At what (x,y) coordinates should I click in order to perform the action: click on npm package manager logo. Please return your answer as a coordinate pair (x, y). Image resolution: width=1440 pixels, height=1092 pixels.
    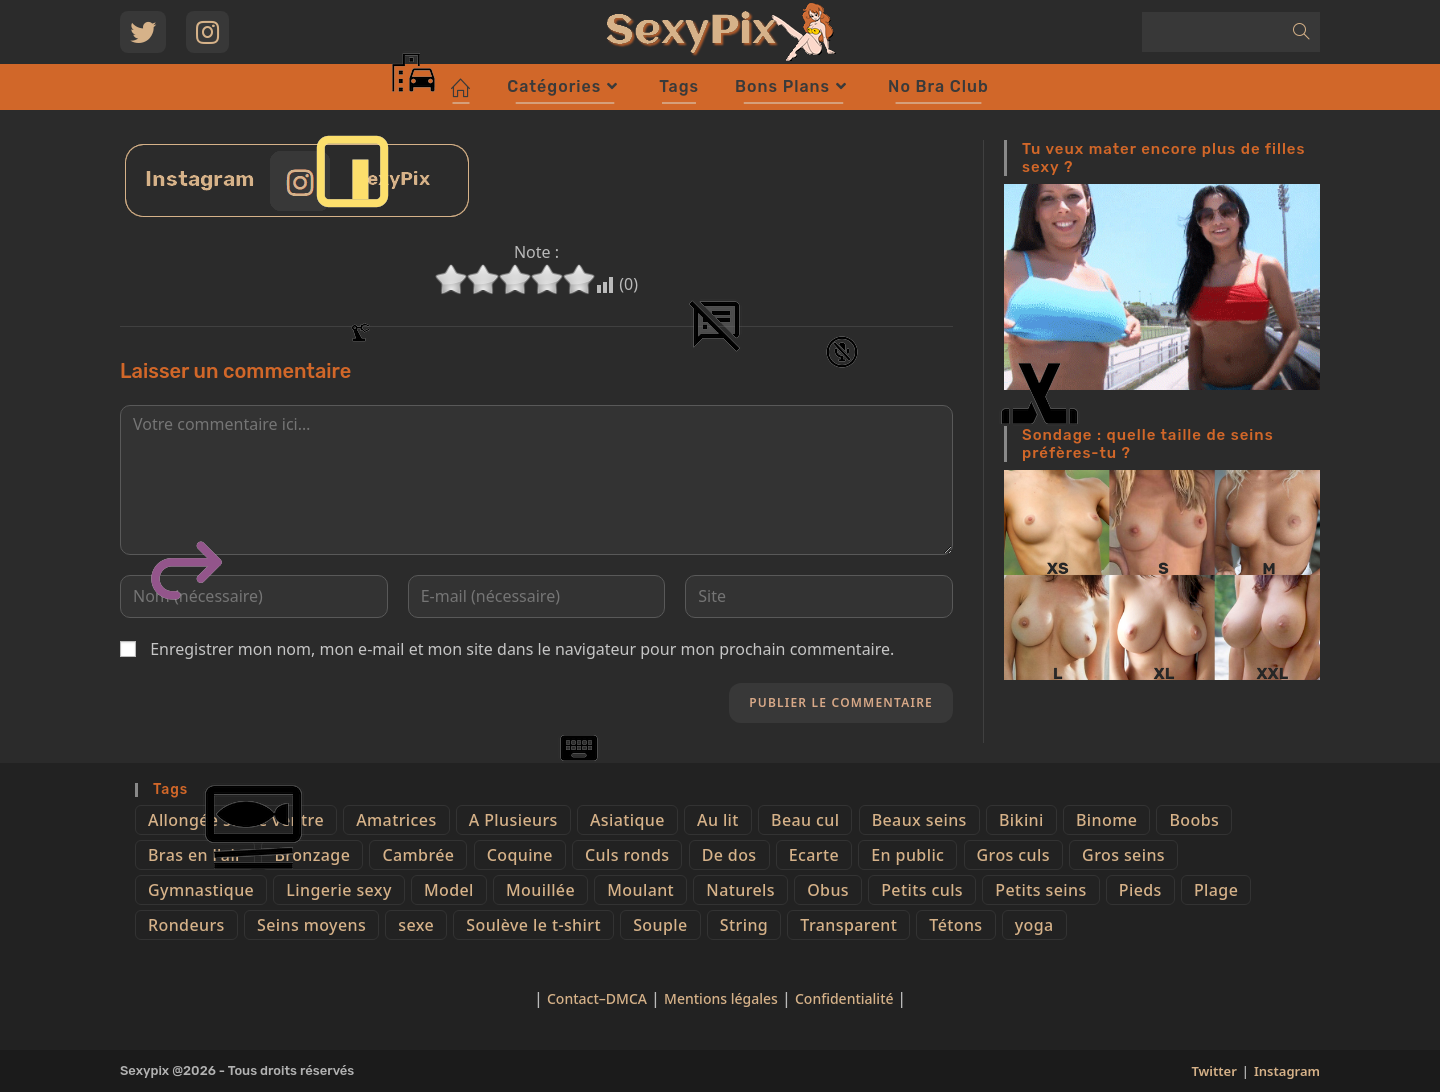
    Looking at the image, I should click on (352, 171).